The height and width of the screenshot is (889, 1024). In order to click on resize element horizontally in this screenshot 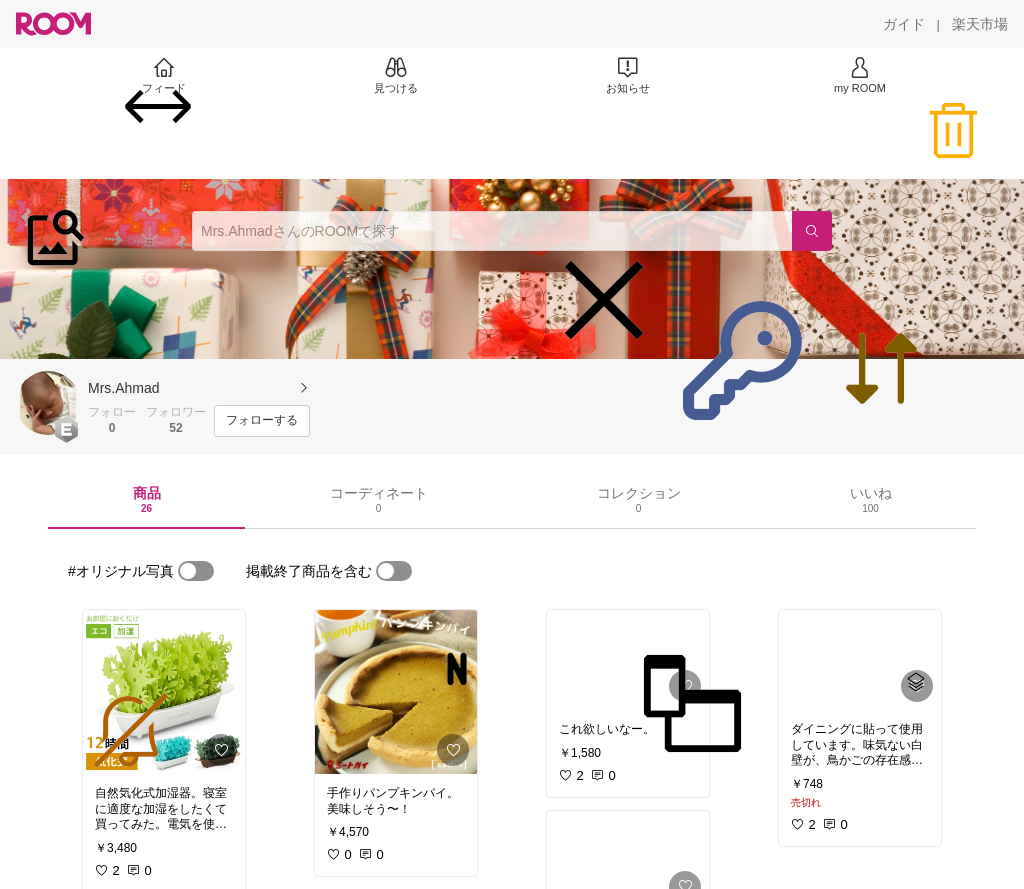, I will do `click(158, 104)`.